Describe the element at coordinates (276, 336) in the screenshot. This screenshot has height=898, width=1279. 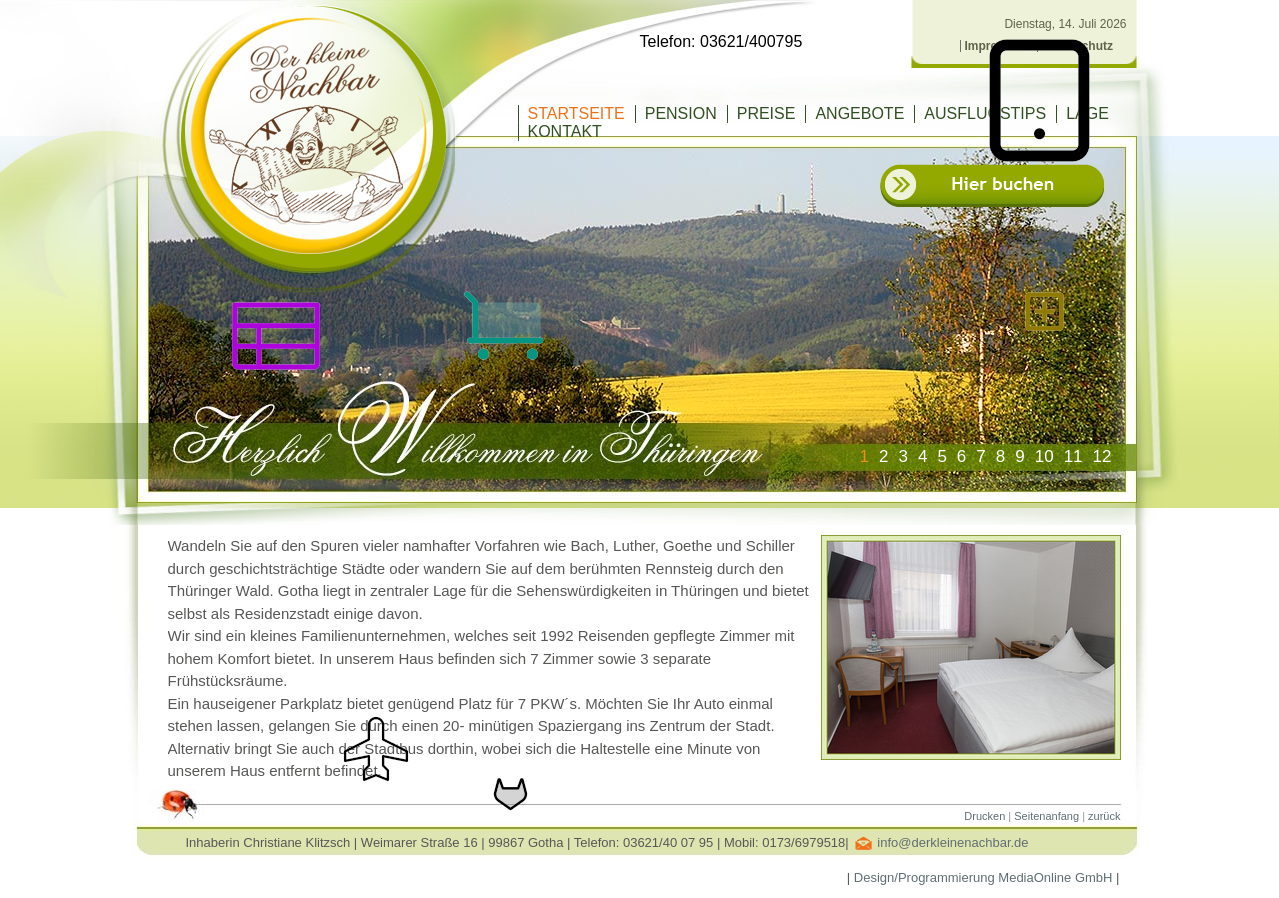
I see `view data in table format` at that location.